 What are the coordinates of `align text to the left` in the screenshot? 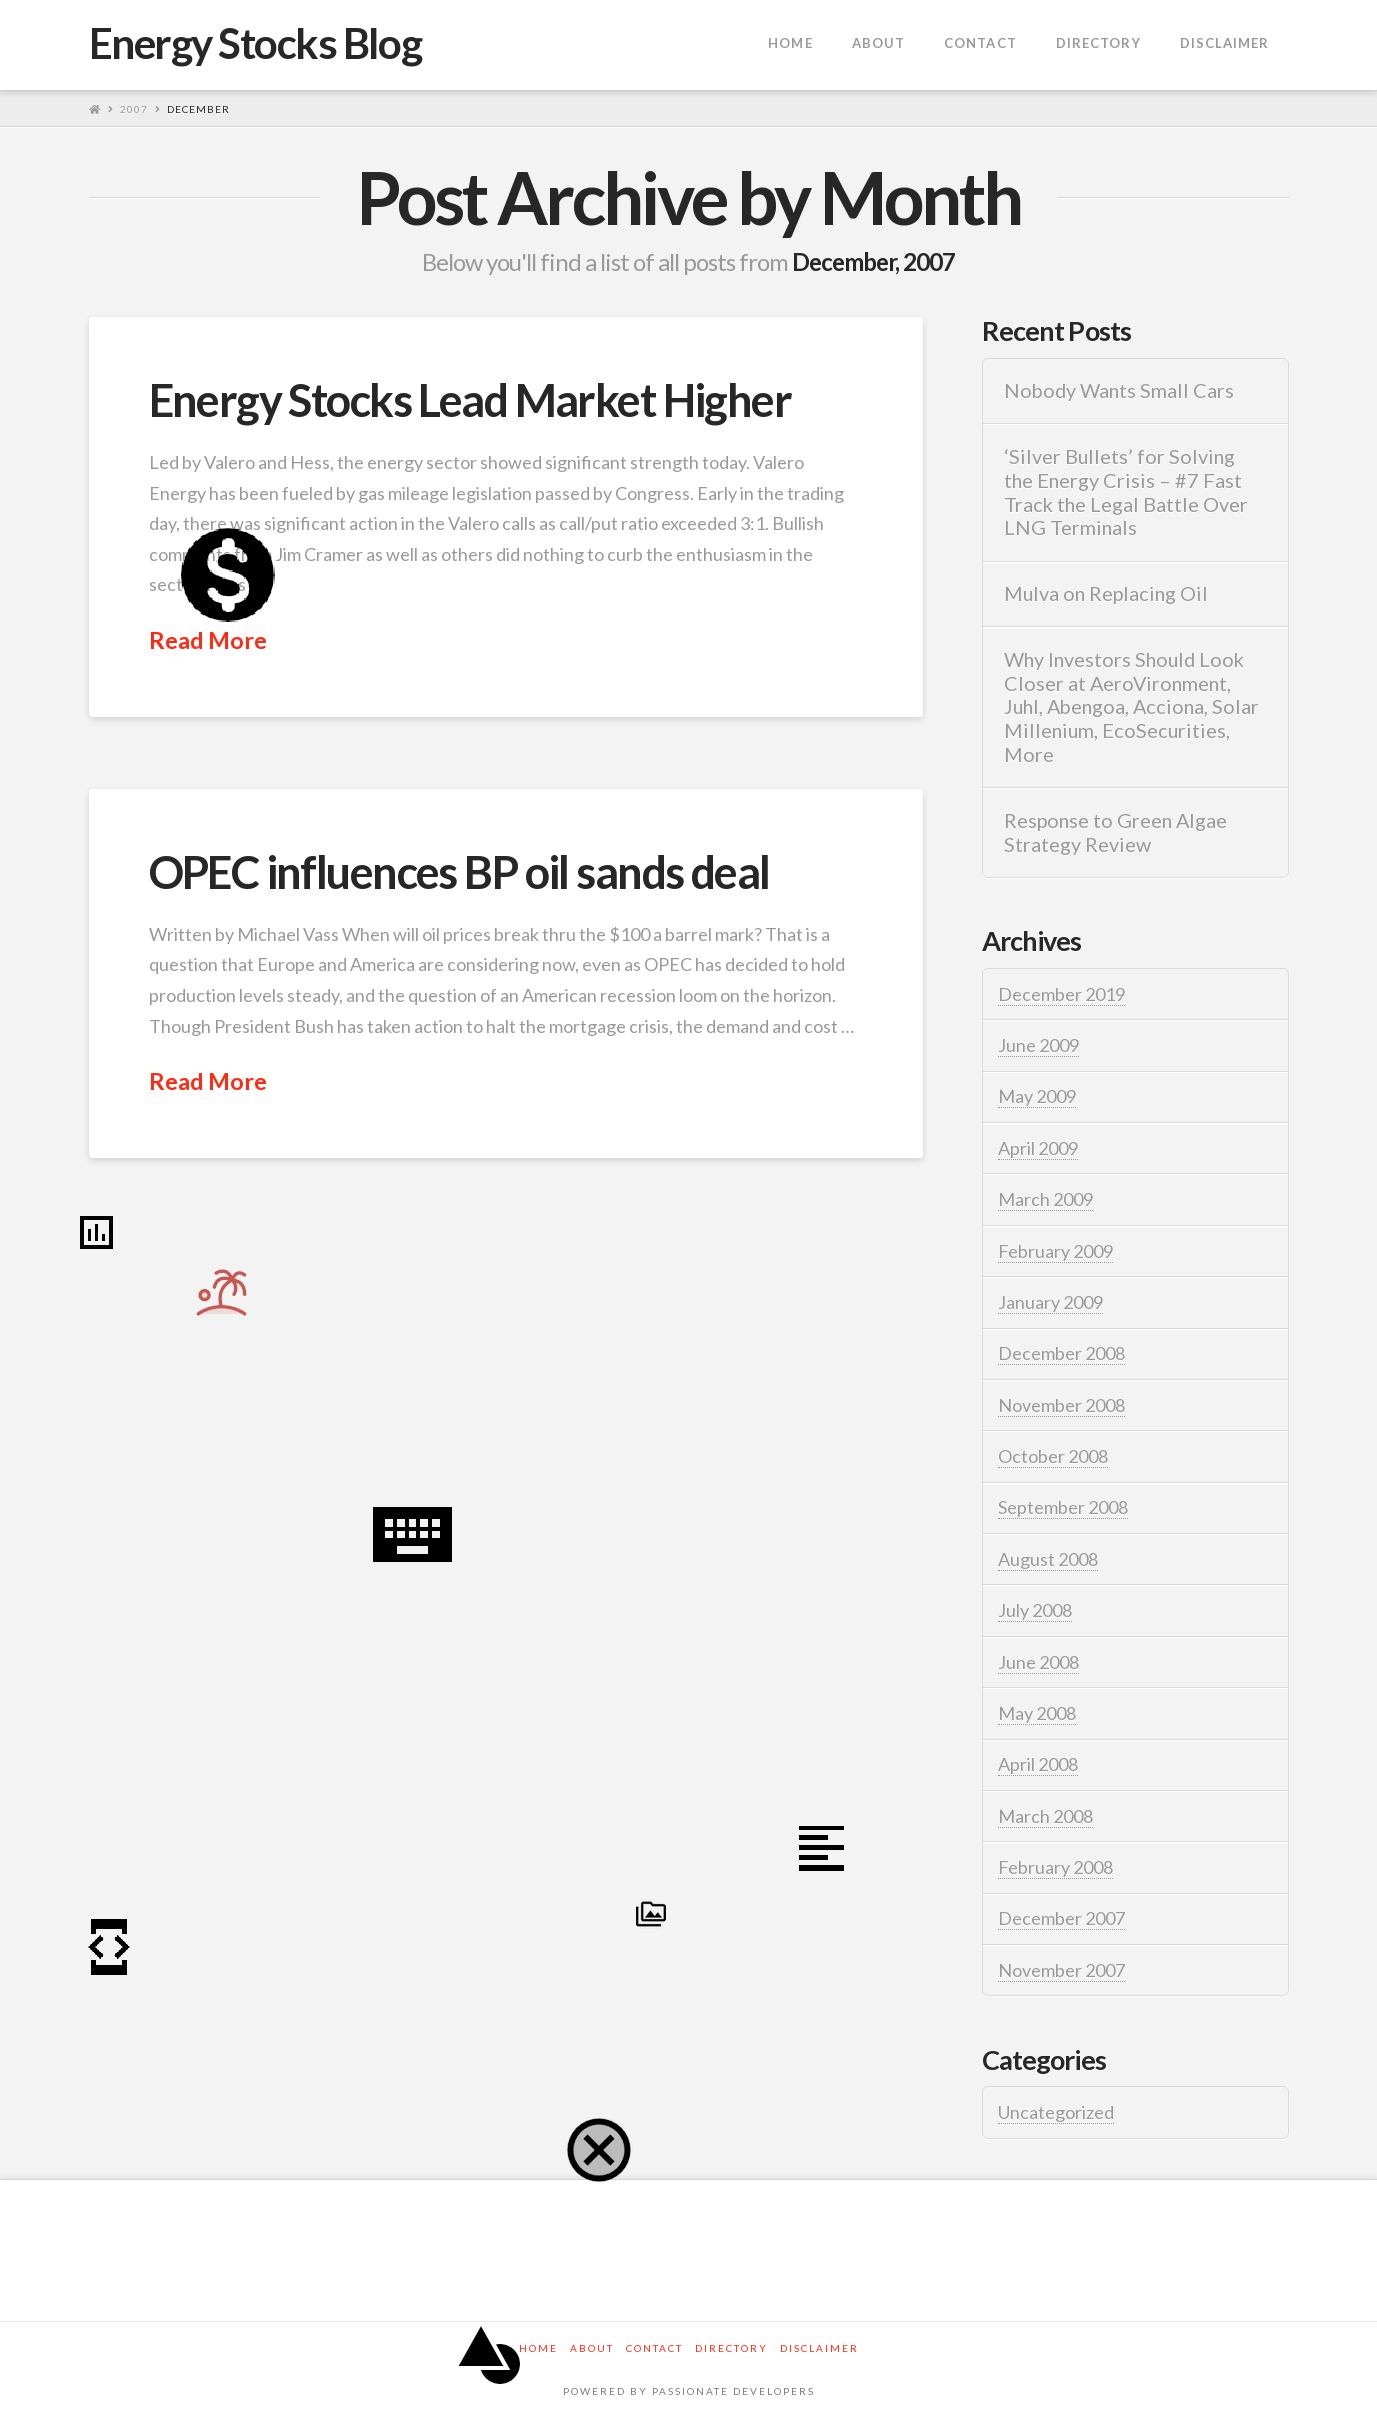 It's located at (821, 1848).